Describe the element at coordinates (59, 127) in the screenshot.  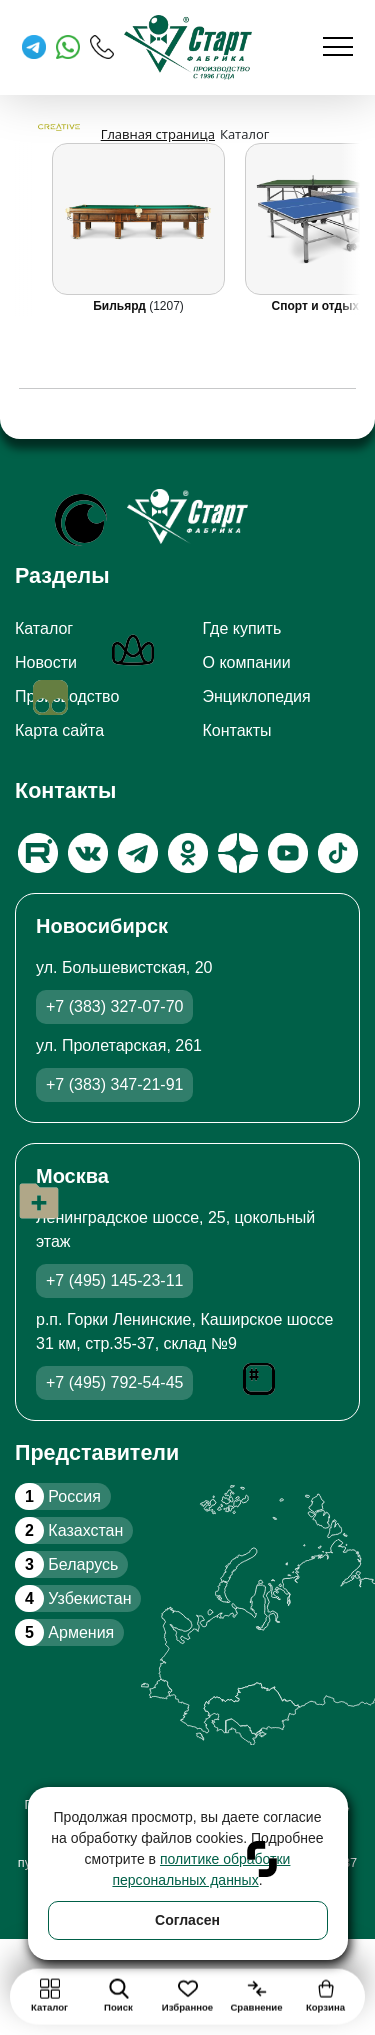
I see `creative technology company logo` at that location.